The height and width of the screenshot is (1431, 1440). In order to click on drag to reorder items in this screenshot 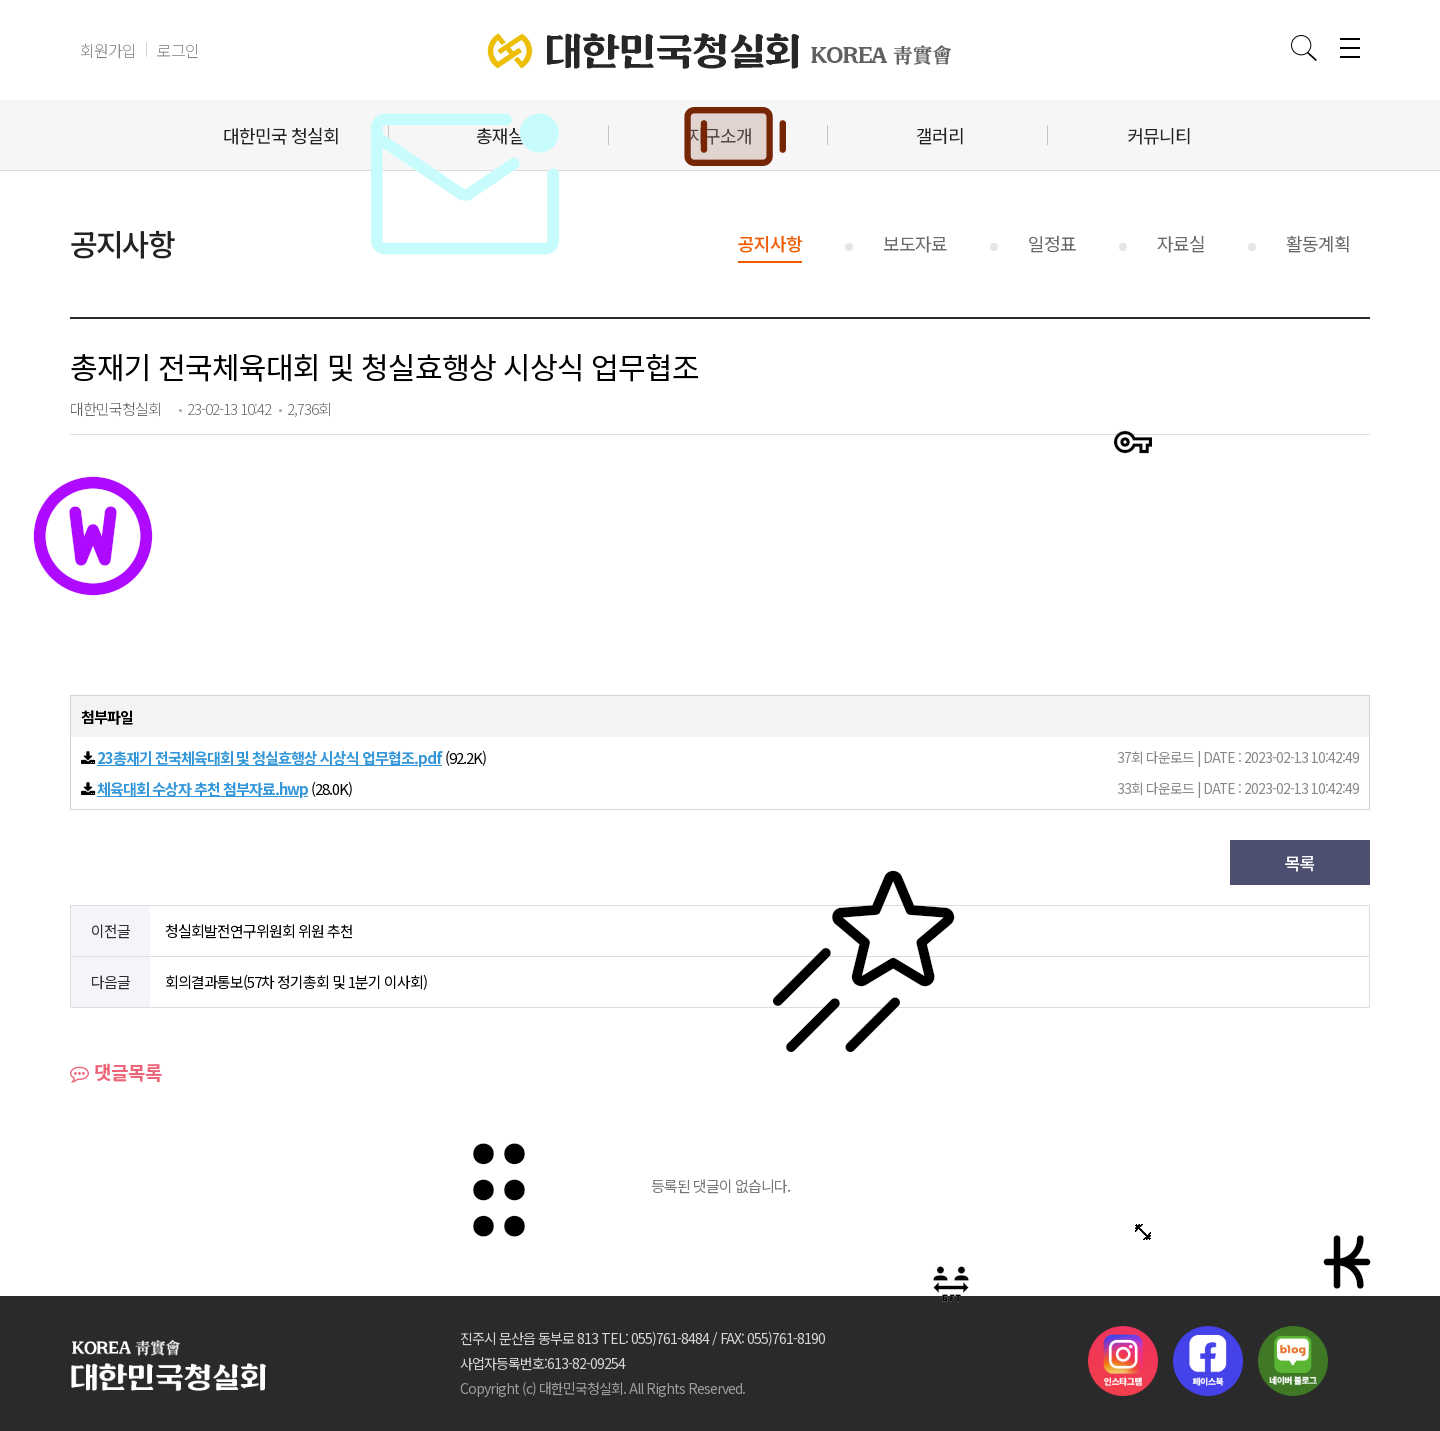, I will do `click(499, 1190)`.